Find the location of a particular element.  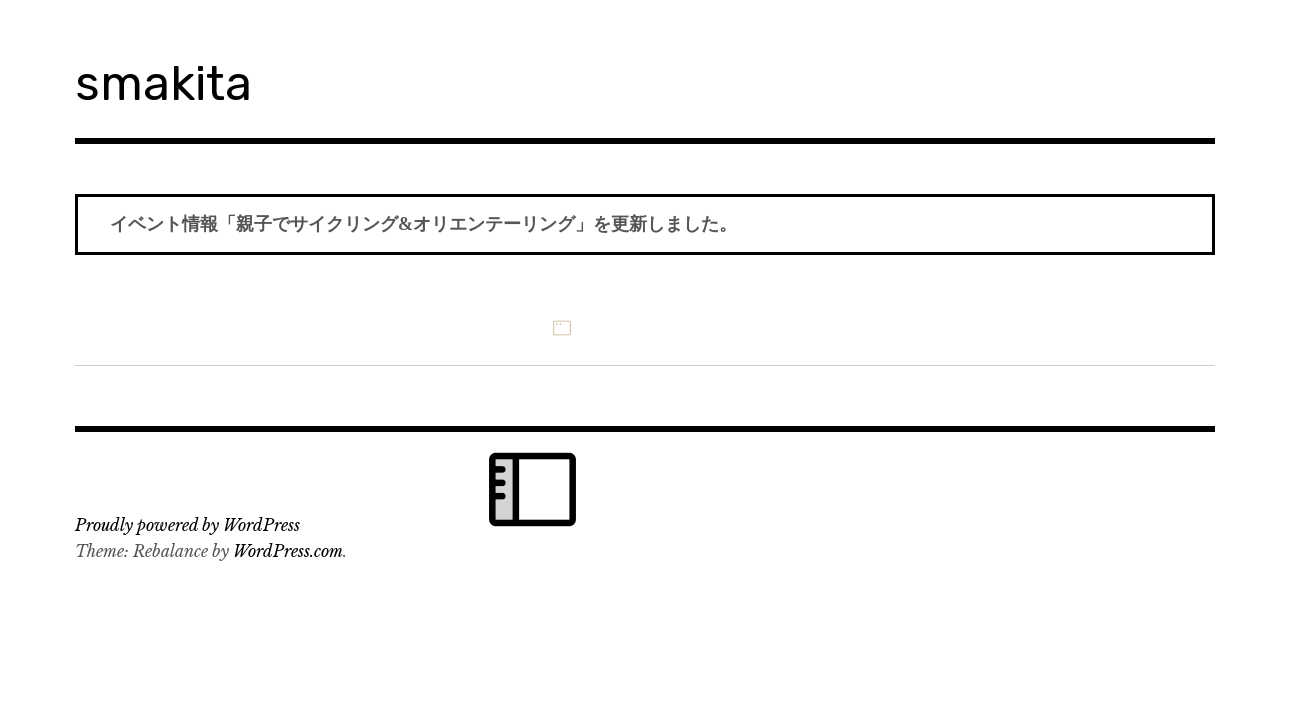

open application window is located at coordinates (562, 328).